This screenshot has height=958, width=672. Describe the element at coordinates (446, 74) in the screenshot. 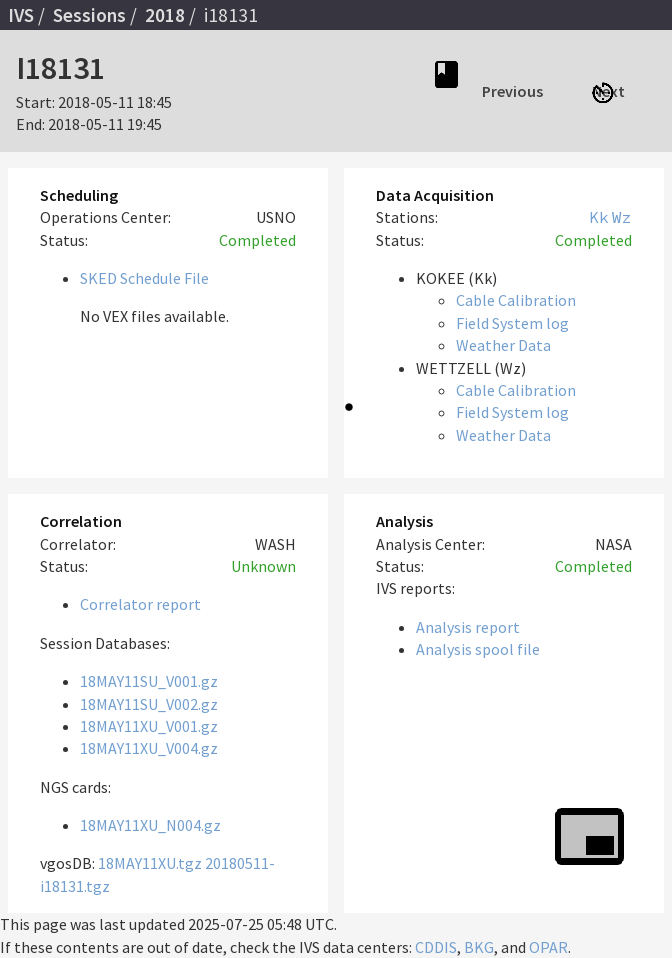

I see `open reading or ebook library` at that location.